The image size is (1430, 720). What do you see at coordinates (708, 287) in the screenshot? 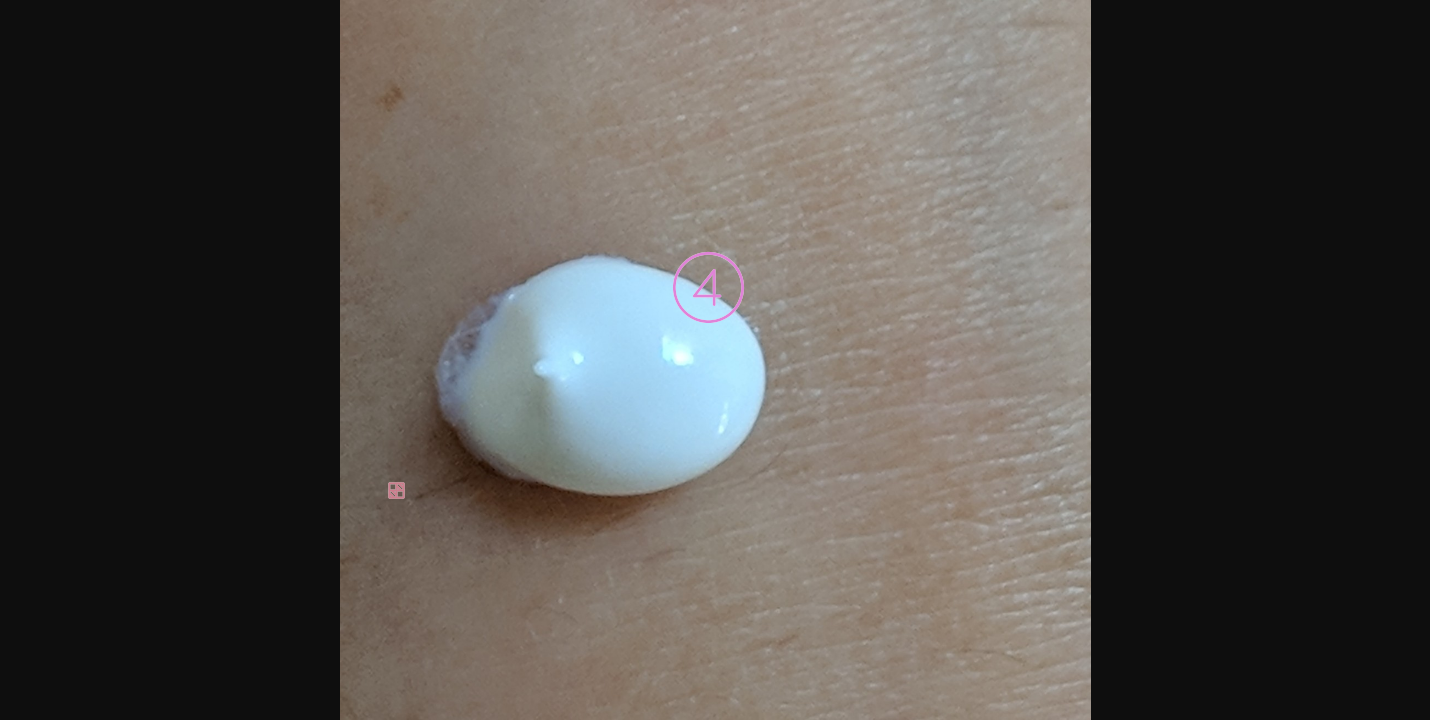
I see `indicates step four in a multi-step process` at bounding box center [708, 287].